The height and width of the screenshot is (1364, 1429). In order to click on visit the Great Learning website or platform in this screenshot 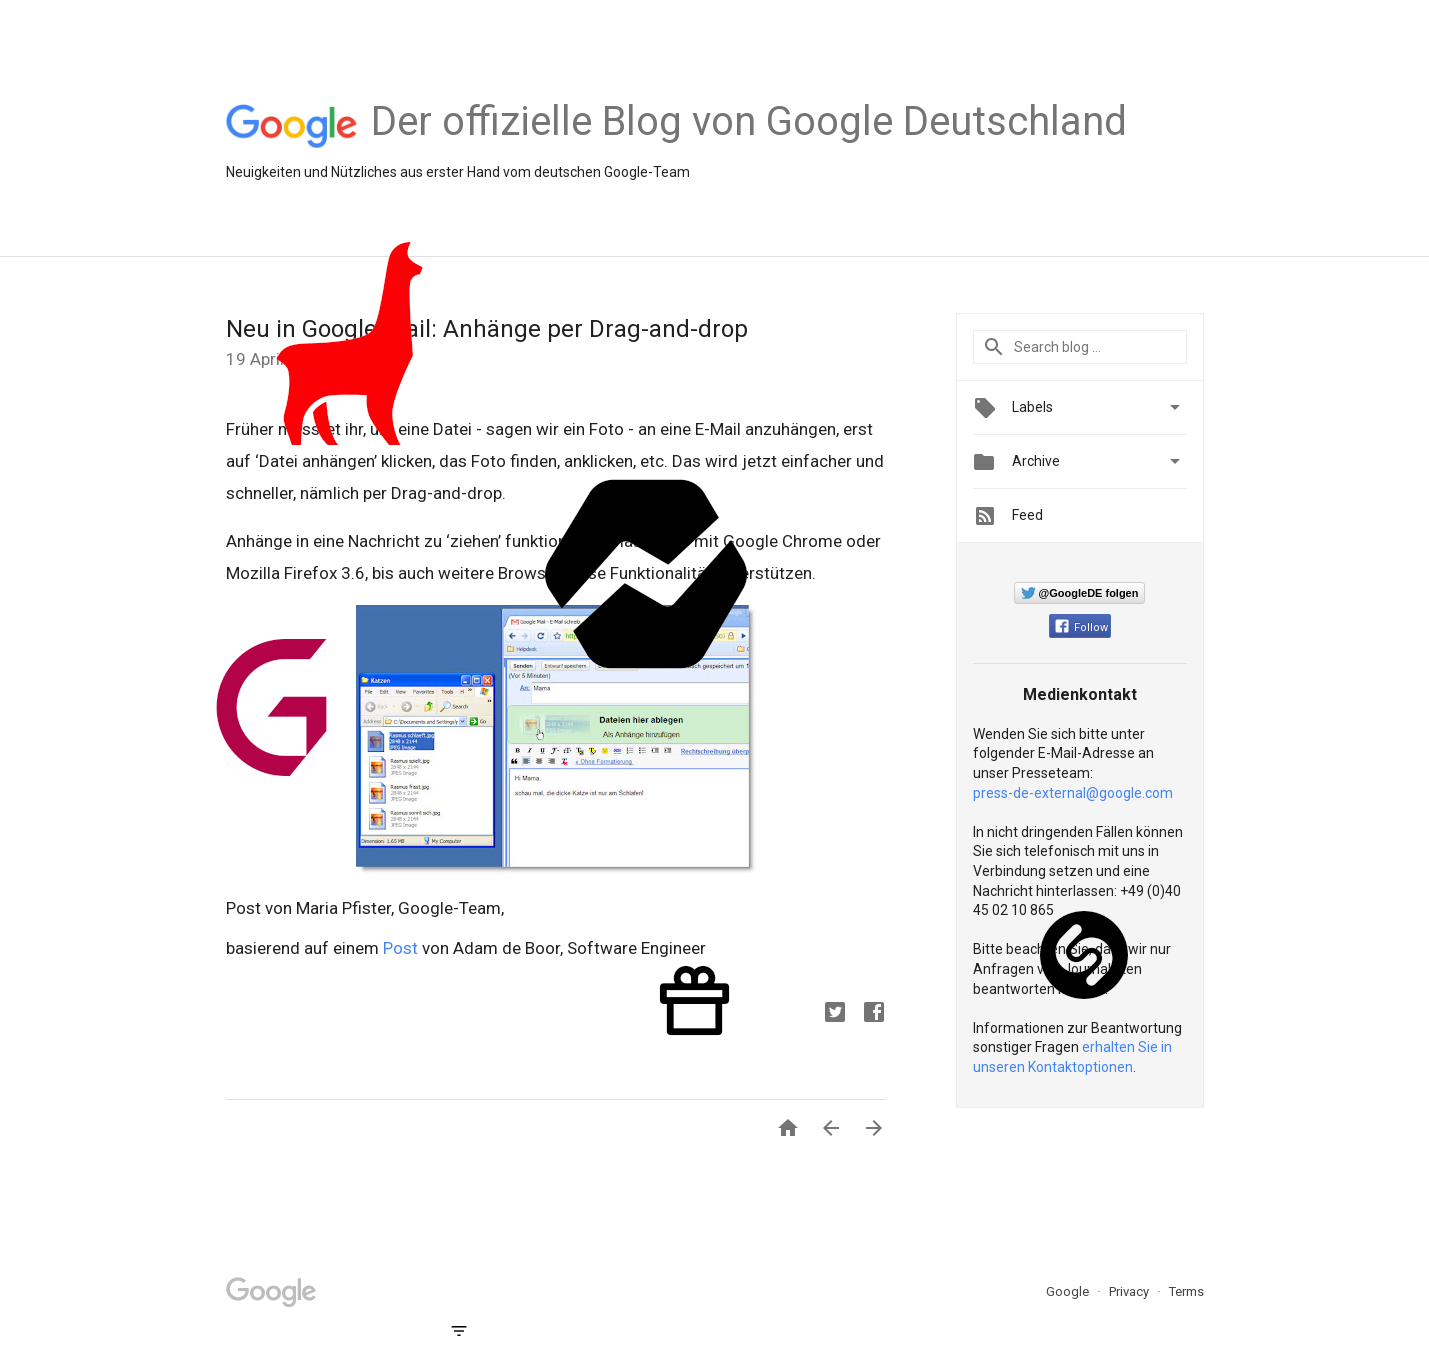, I will do `click(271, 707)`.